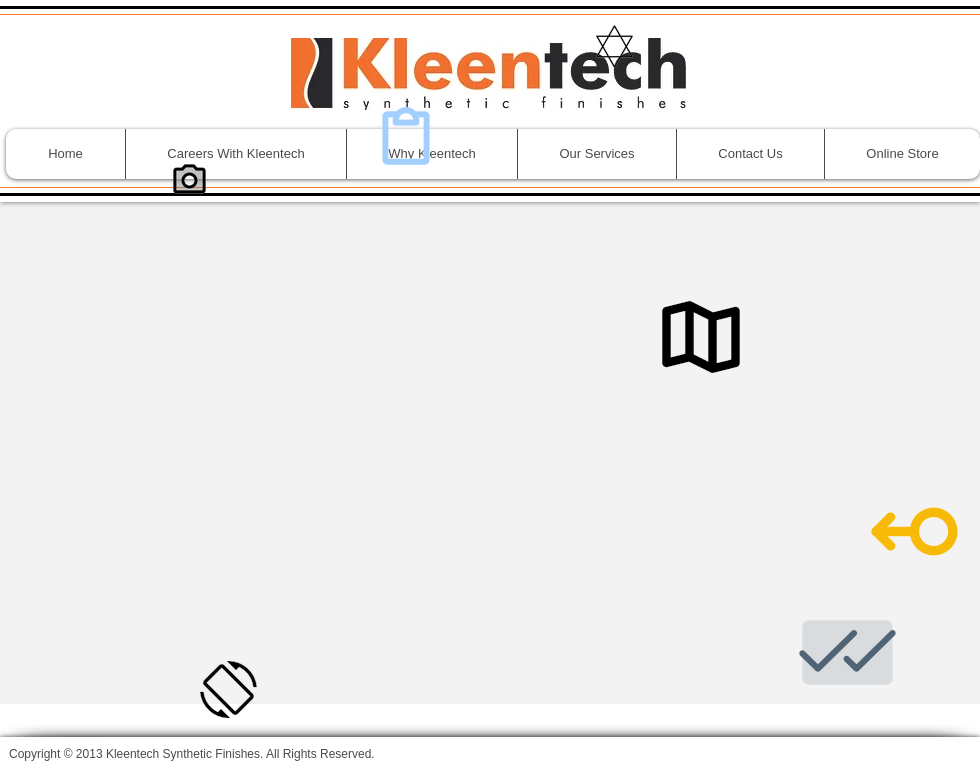 The image size is (980, 772). What do you see at coordinates (189, 180) in the screenshot?
I see `take a photo` at bounding box center [189, 180].